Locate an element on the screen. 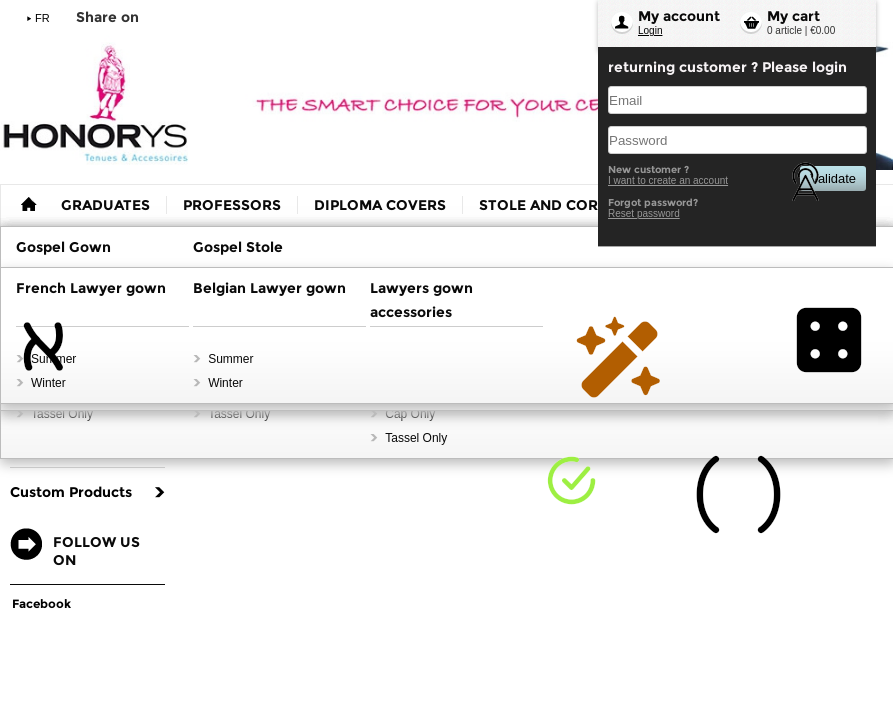 The image size is (893, 720). indicates cellular network signal or connectivity is located at coordinates (805, 182).